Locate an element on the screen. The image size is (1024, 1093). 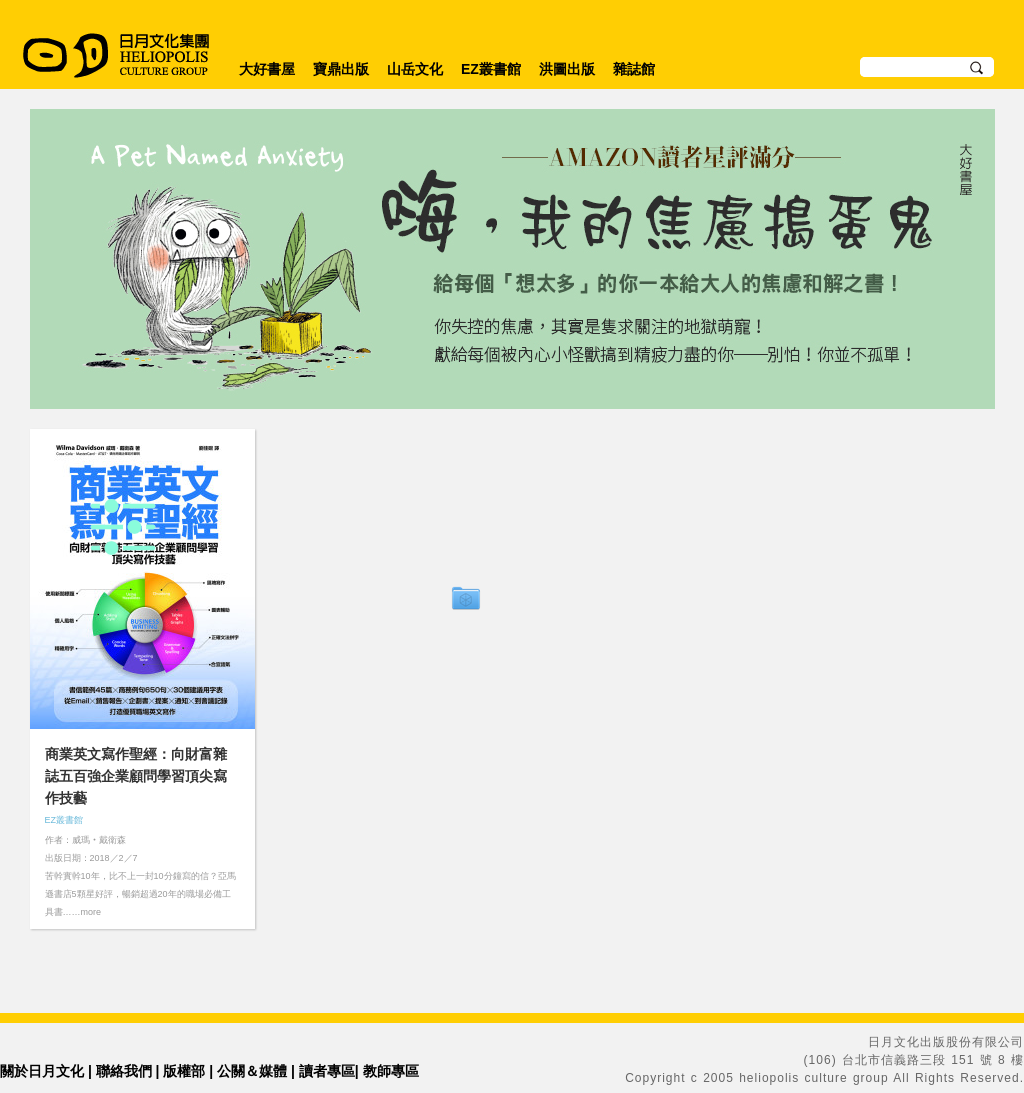
access system preferences or settings is located at coordinates (123, 527).